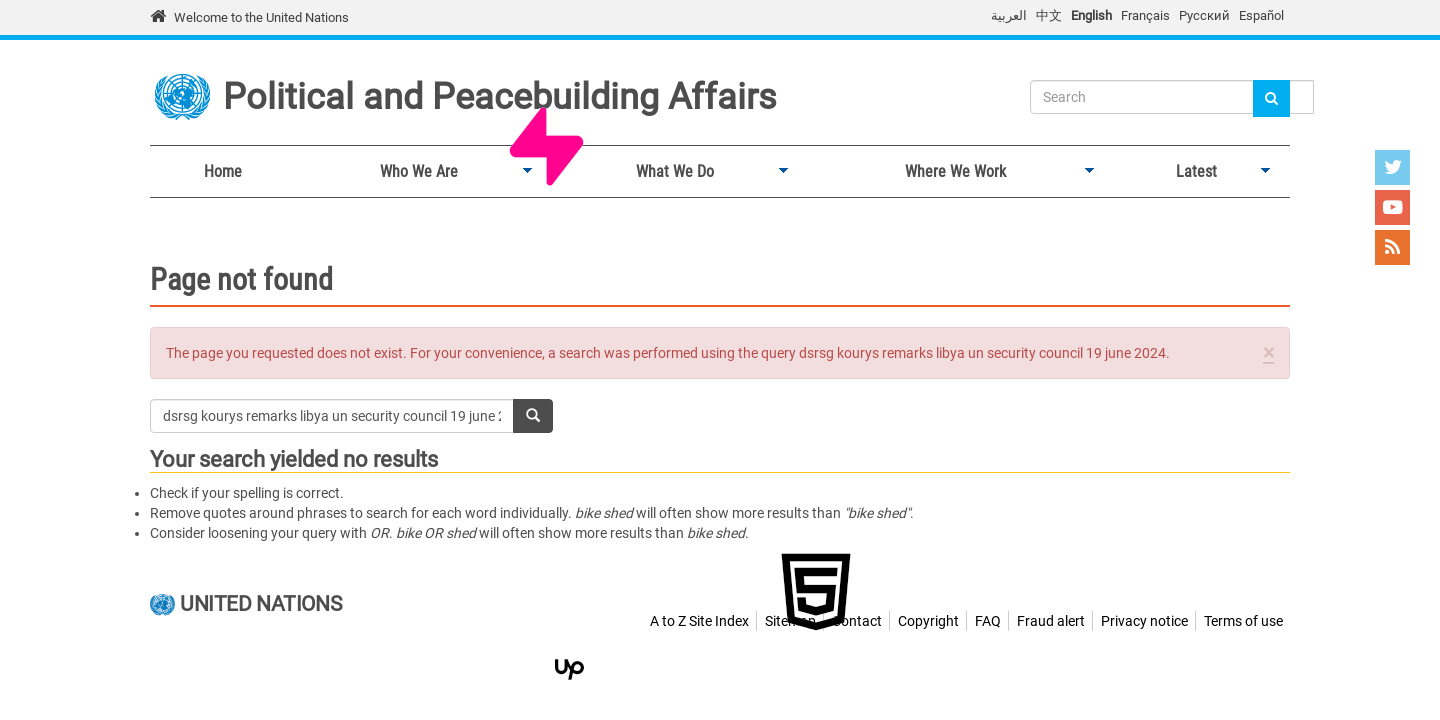 The width and height of the screenshot is (1440, 720). What do you see at coordinates (546, 146) in the screenshot?
I see `supabase logo` at bounding box center [546, 146].